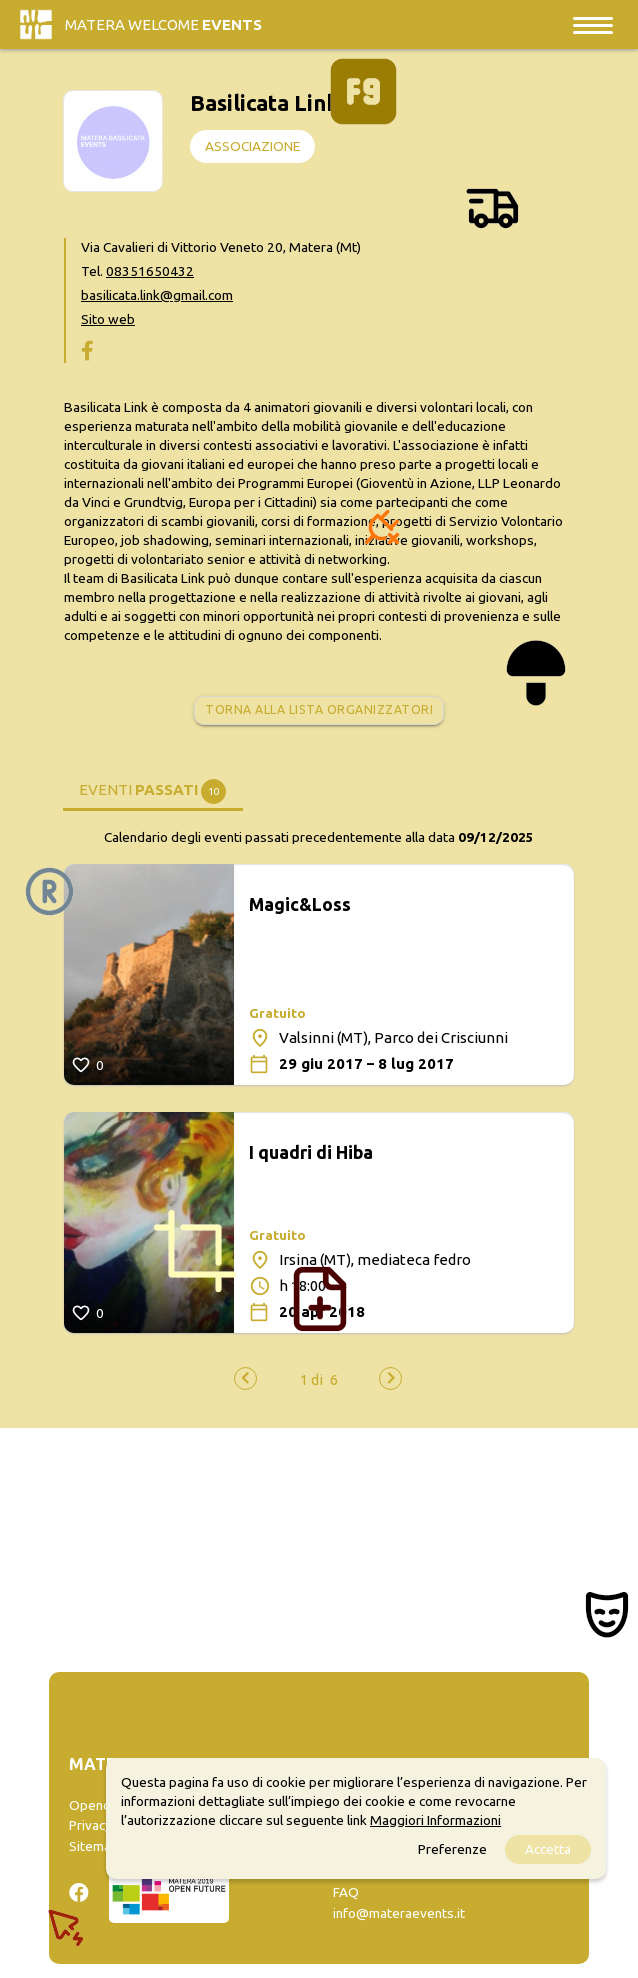 The image size is (638, 1978). What do you see at coordinates (363, 91) in the screenshot?
I see `keyboard shortcut indicator for F9 function key` at bounding box center [363, 91].